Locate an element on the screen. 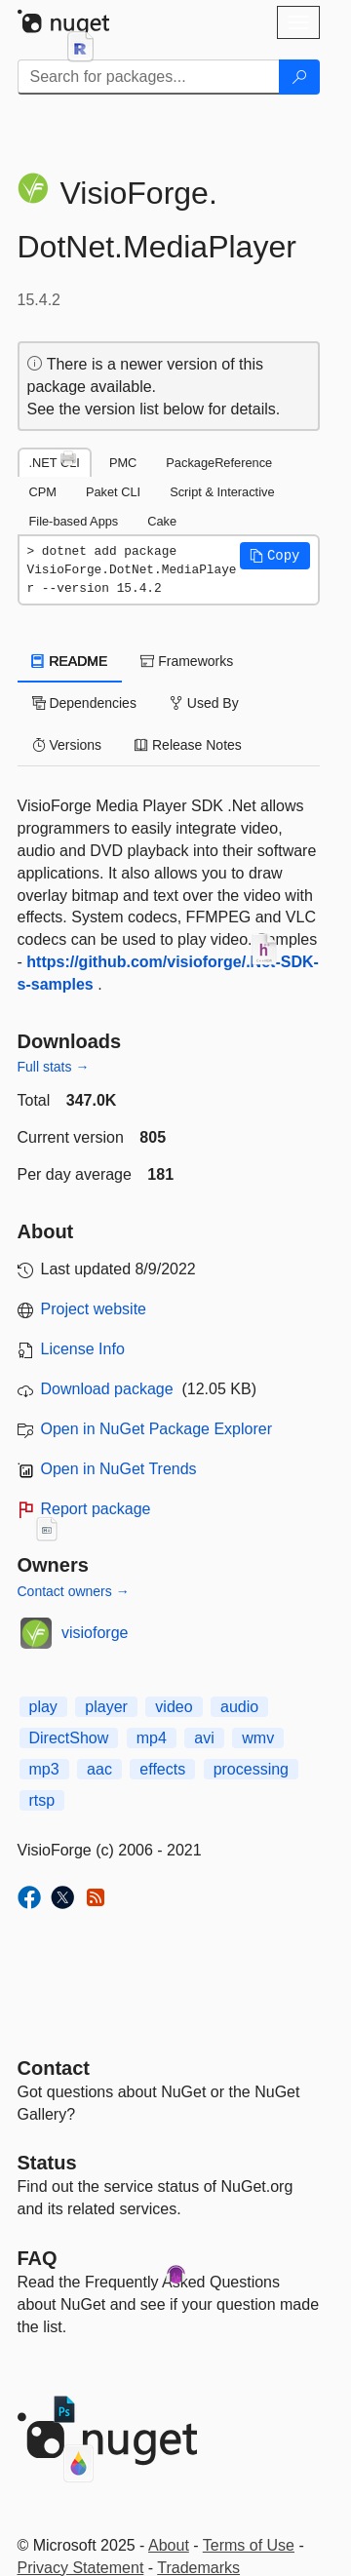 The image size is (351, 2576). a markdown text file is located at coordinates (47, 1529).